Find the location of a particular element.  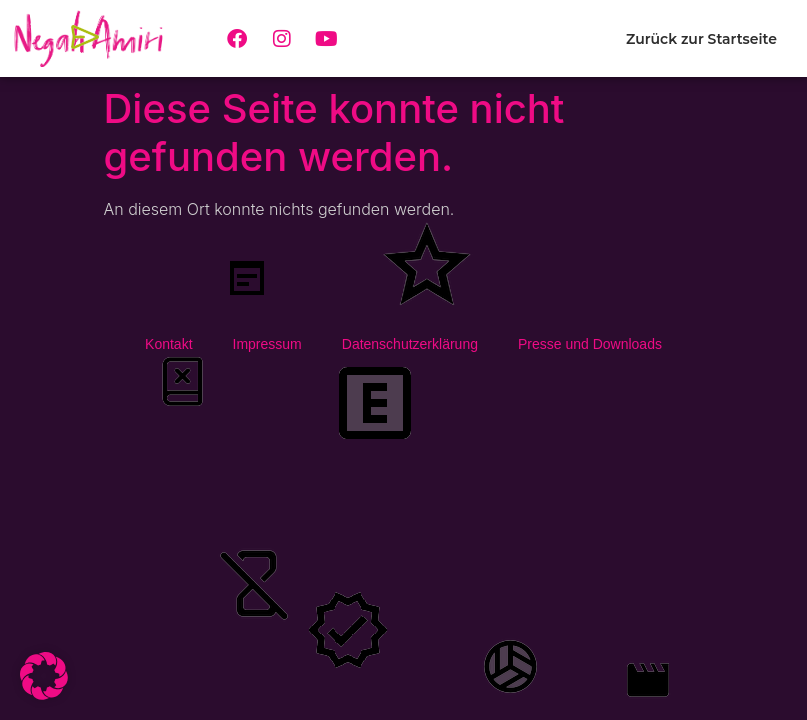

send a message or email is located at coordinates (85, 37).